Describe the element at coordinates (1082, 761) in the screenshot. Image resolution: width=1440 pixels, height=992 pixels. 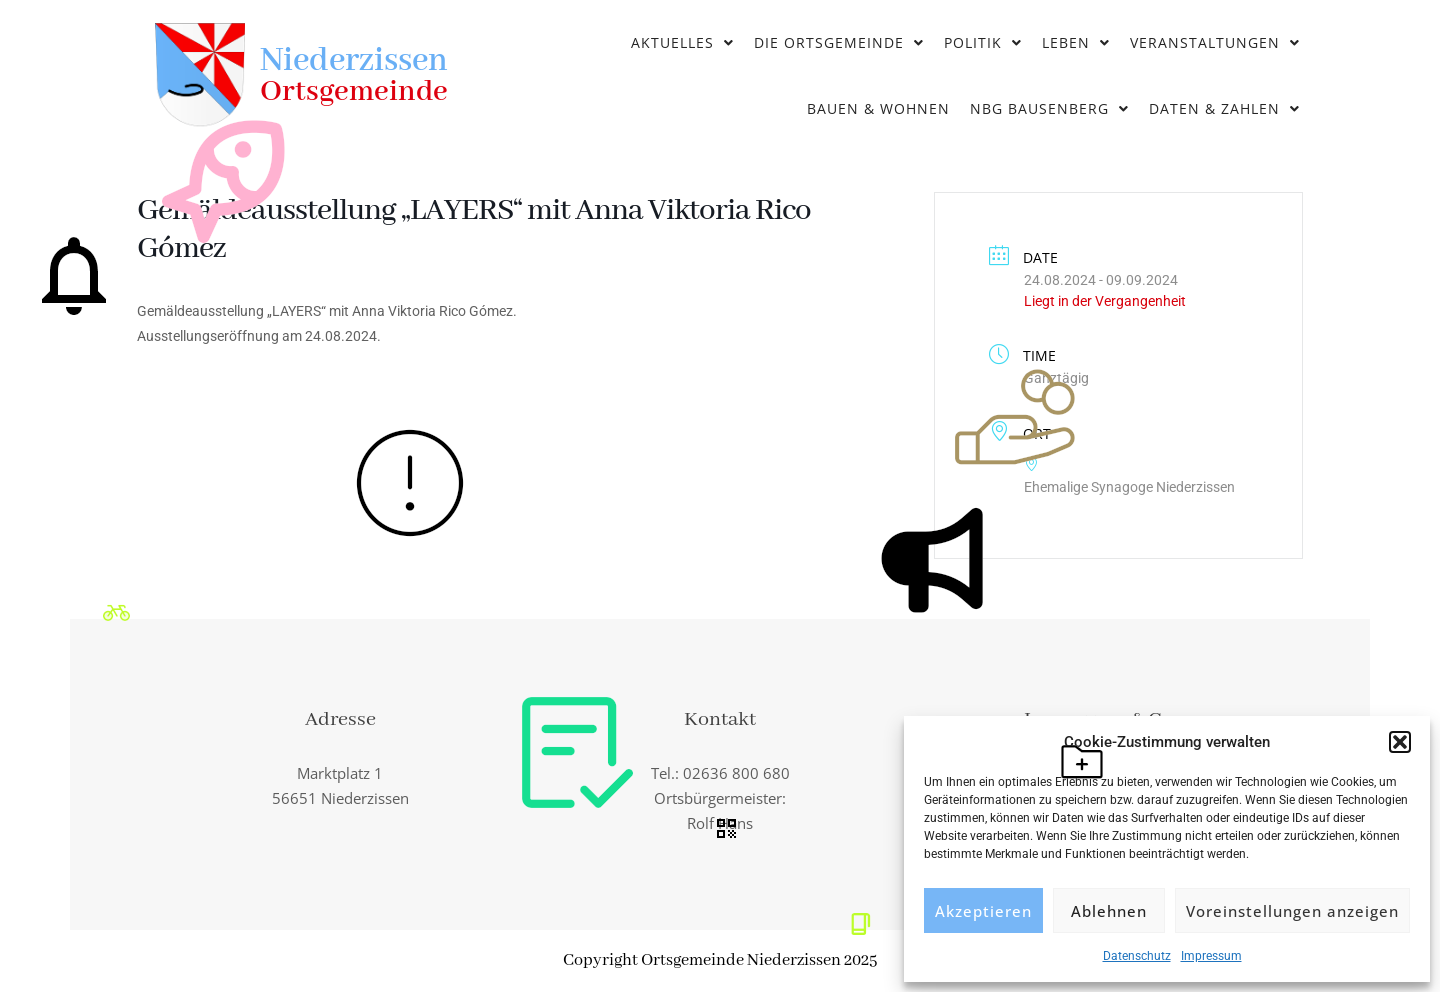
I see `create a new folder` at that location.